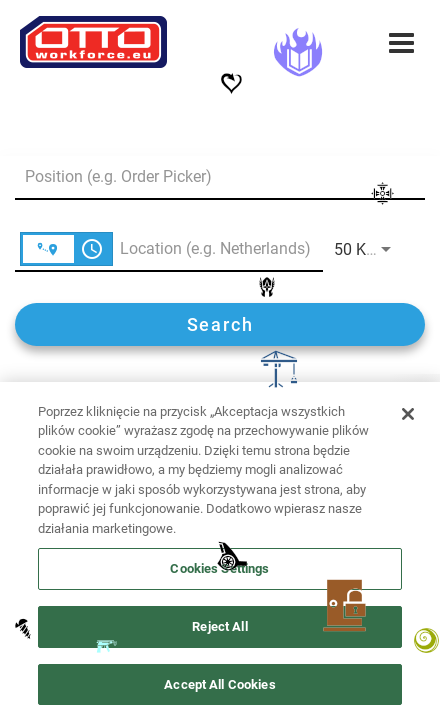 Image resolution: width=440 pixels, height=720 pixels. Describe the element at coordinates (267, 287) in the screenshot. I see `select elf or elven character class` at that location.